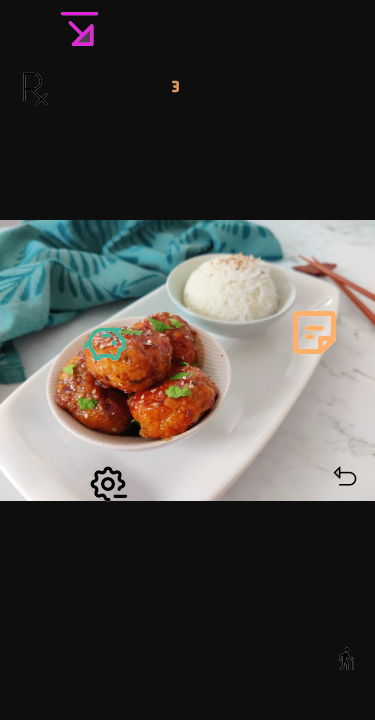 This screenshot has height=720, width=375. What do you see at coordinates (105, 344) in the screenshot?
I see `access savings or budget features` at bounding box center [105, 344].